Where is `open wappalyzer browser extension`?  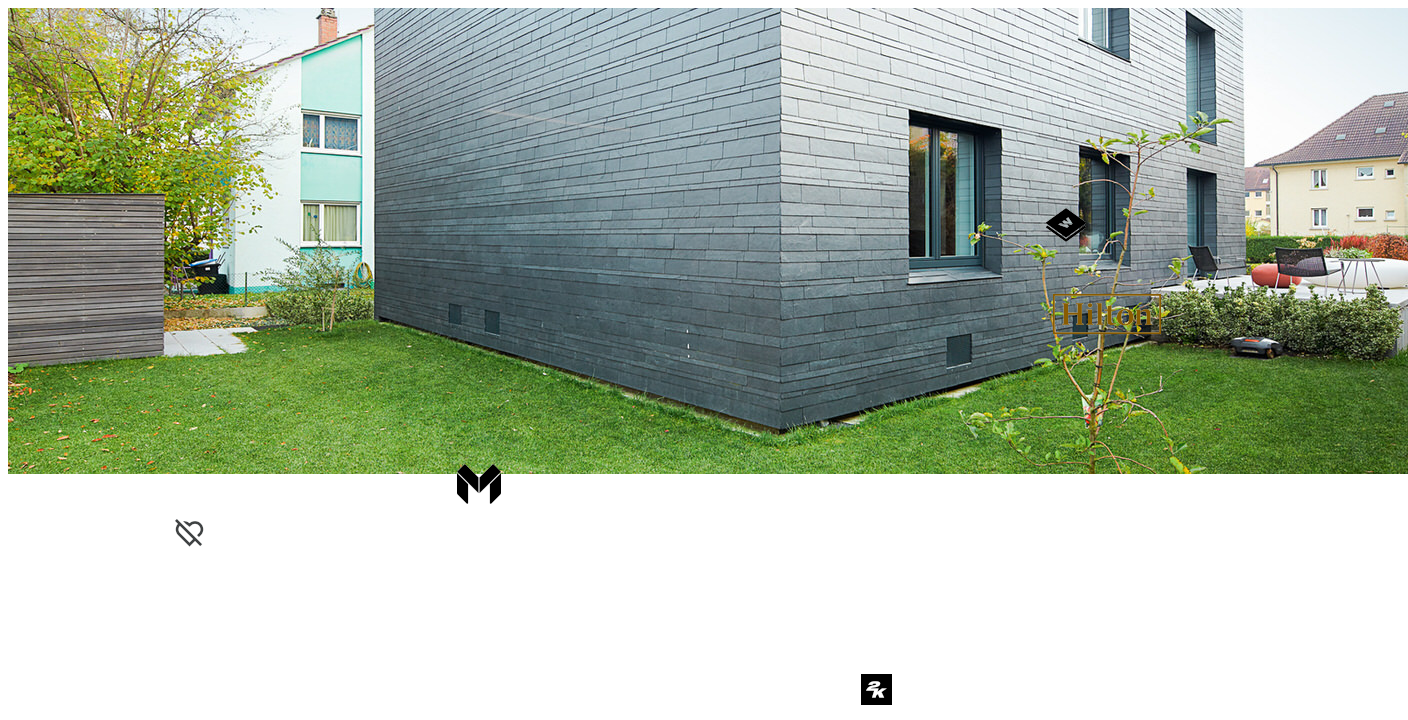 open wappalyzer browser extension is located at coordinates (1066, 225).